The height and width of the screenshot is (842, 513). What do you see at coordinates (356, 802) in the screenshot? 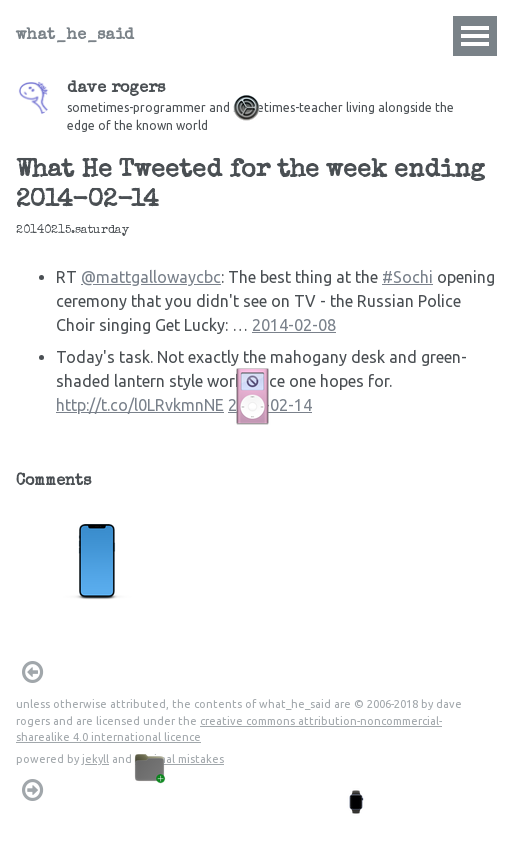
I see `apple watch series 6 device icon` at bounding box center [356, 802].